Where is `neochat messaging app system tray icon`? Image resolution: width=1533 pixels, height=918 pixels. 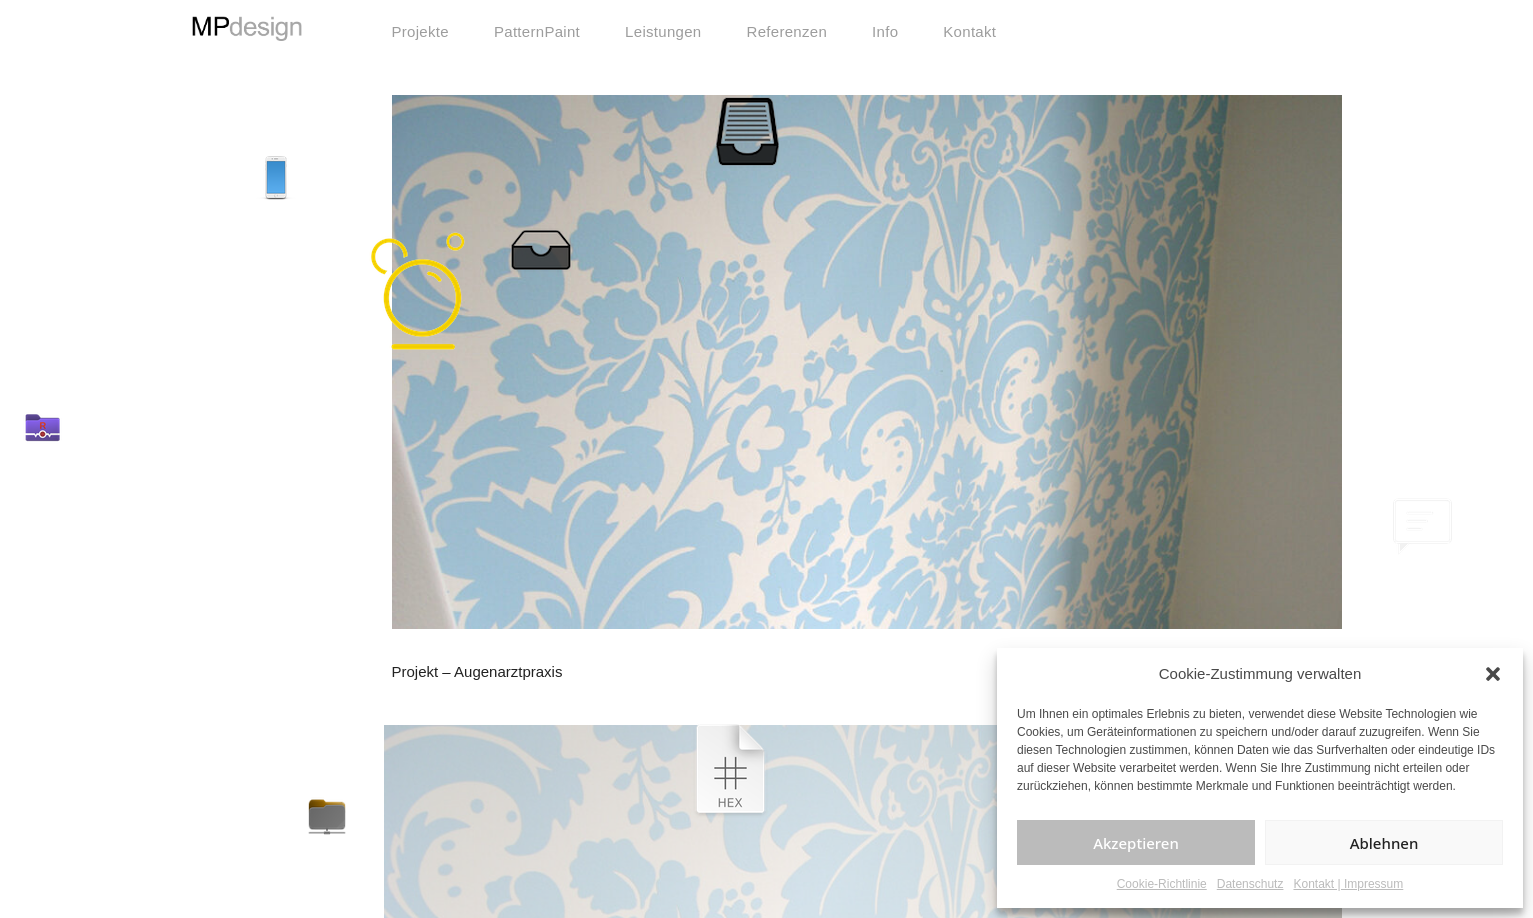 neochat messaging app system tray icon is located at coordinates (1422, 526).